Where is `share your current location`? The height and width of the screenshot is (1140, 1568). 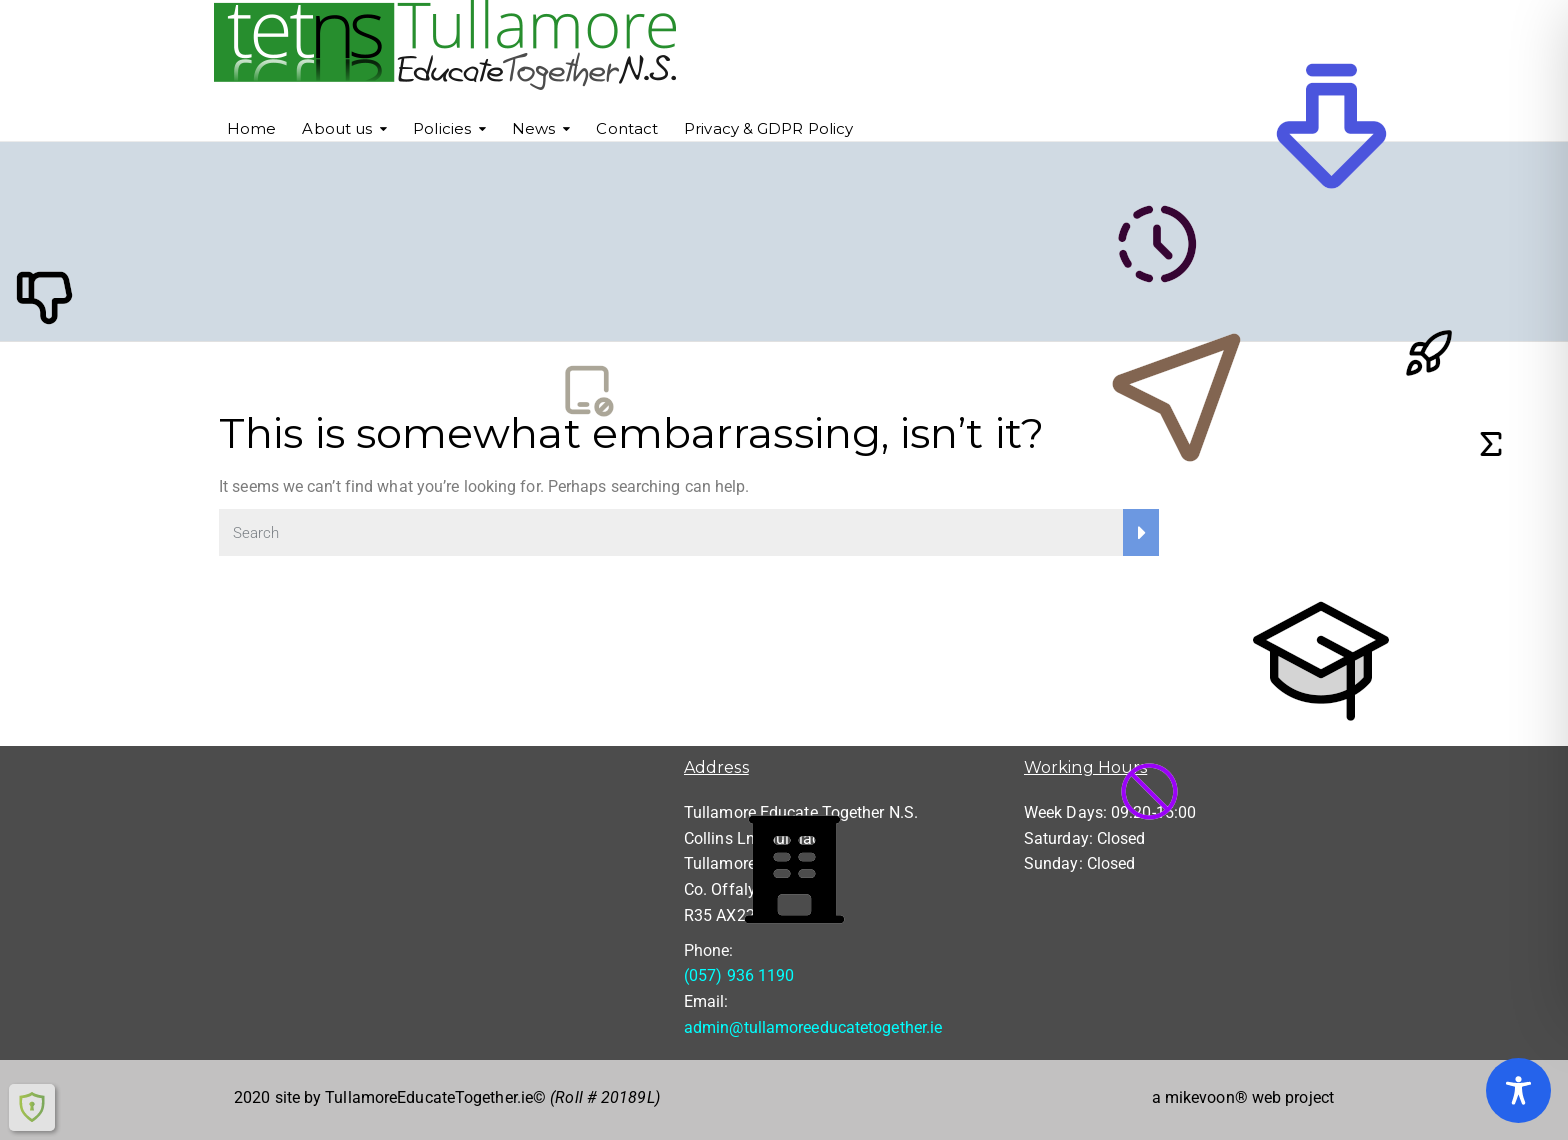 share your current location is located at coordinates (1177, 396).